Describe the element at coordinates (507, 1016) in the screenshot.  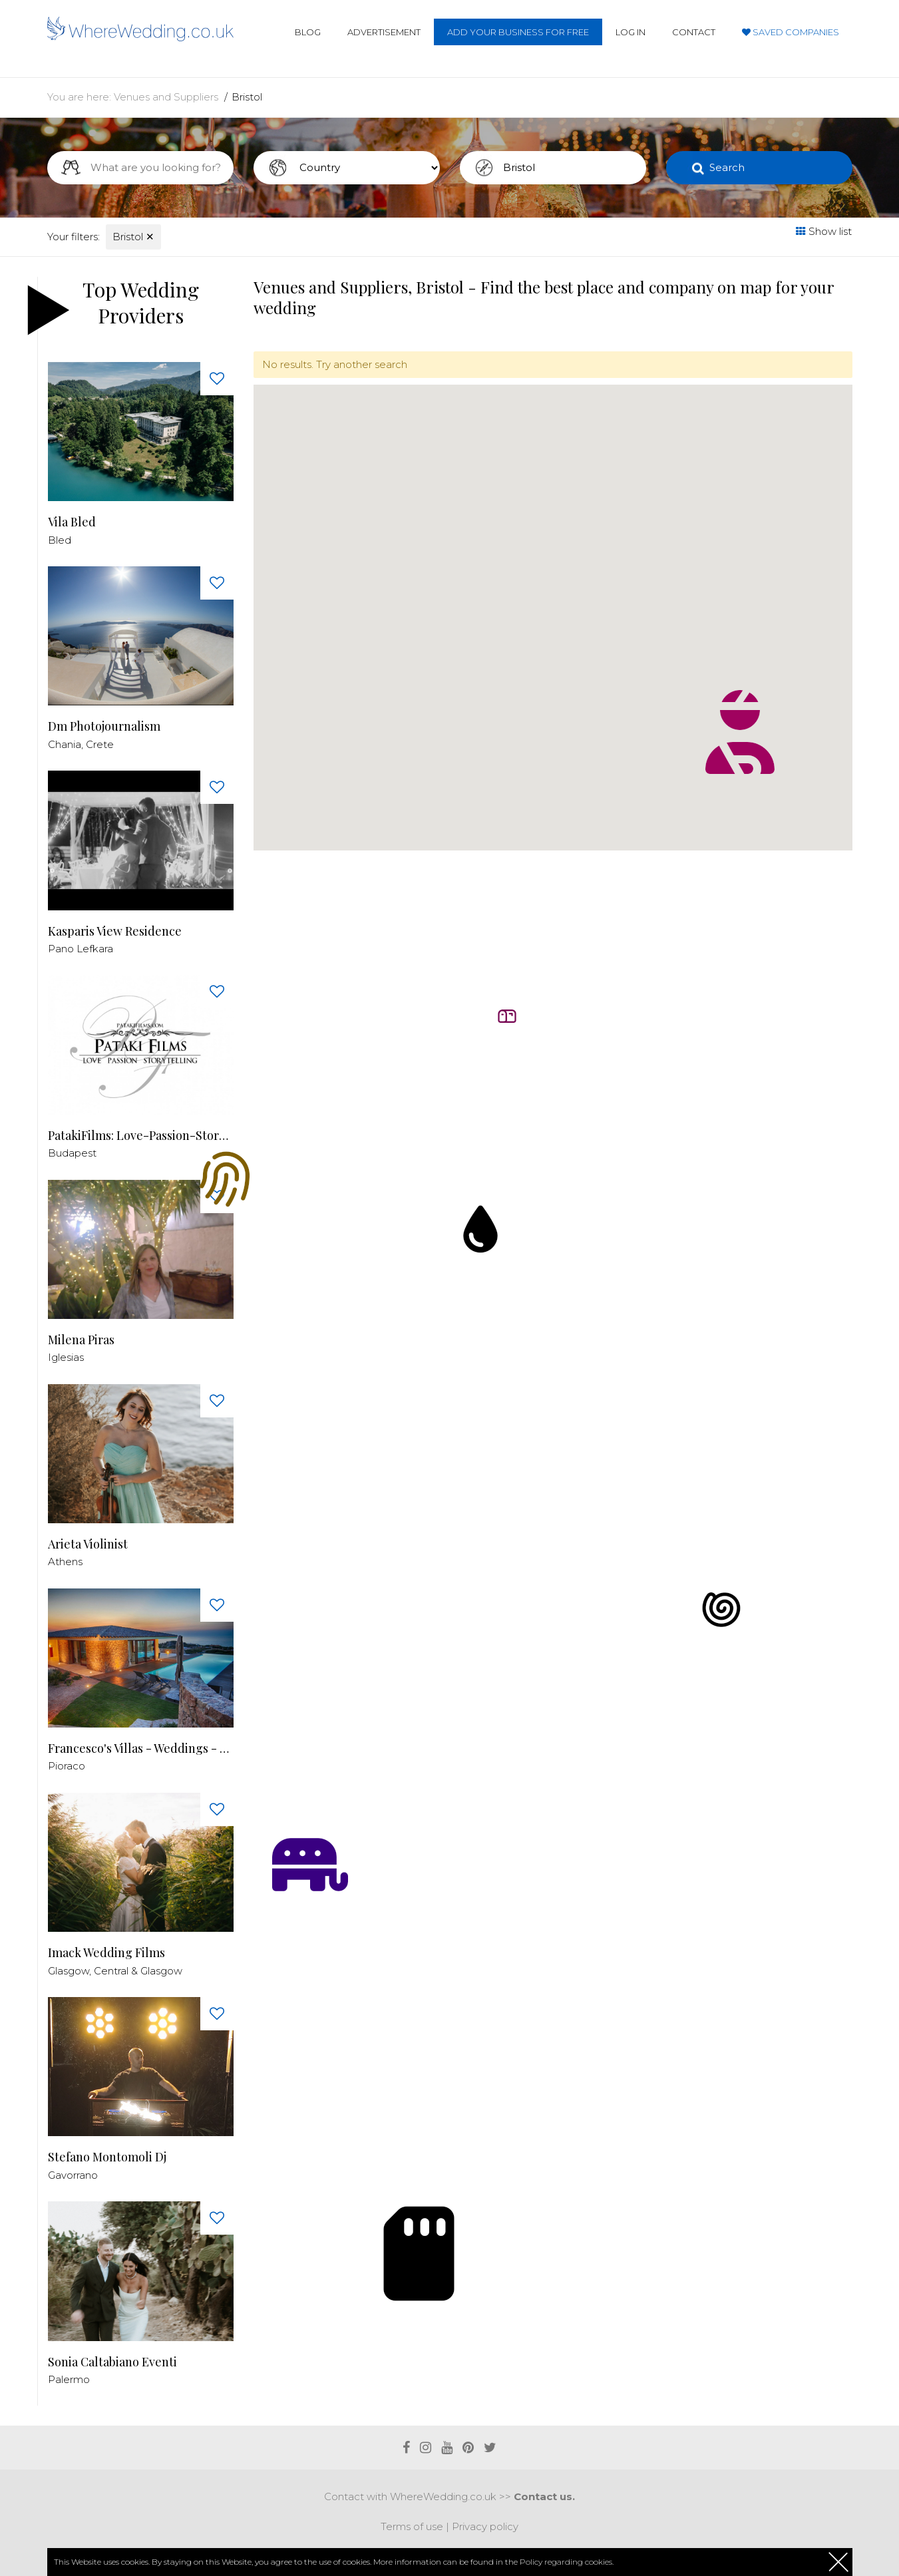
I see `access your mailbox or inbox` at that location.